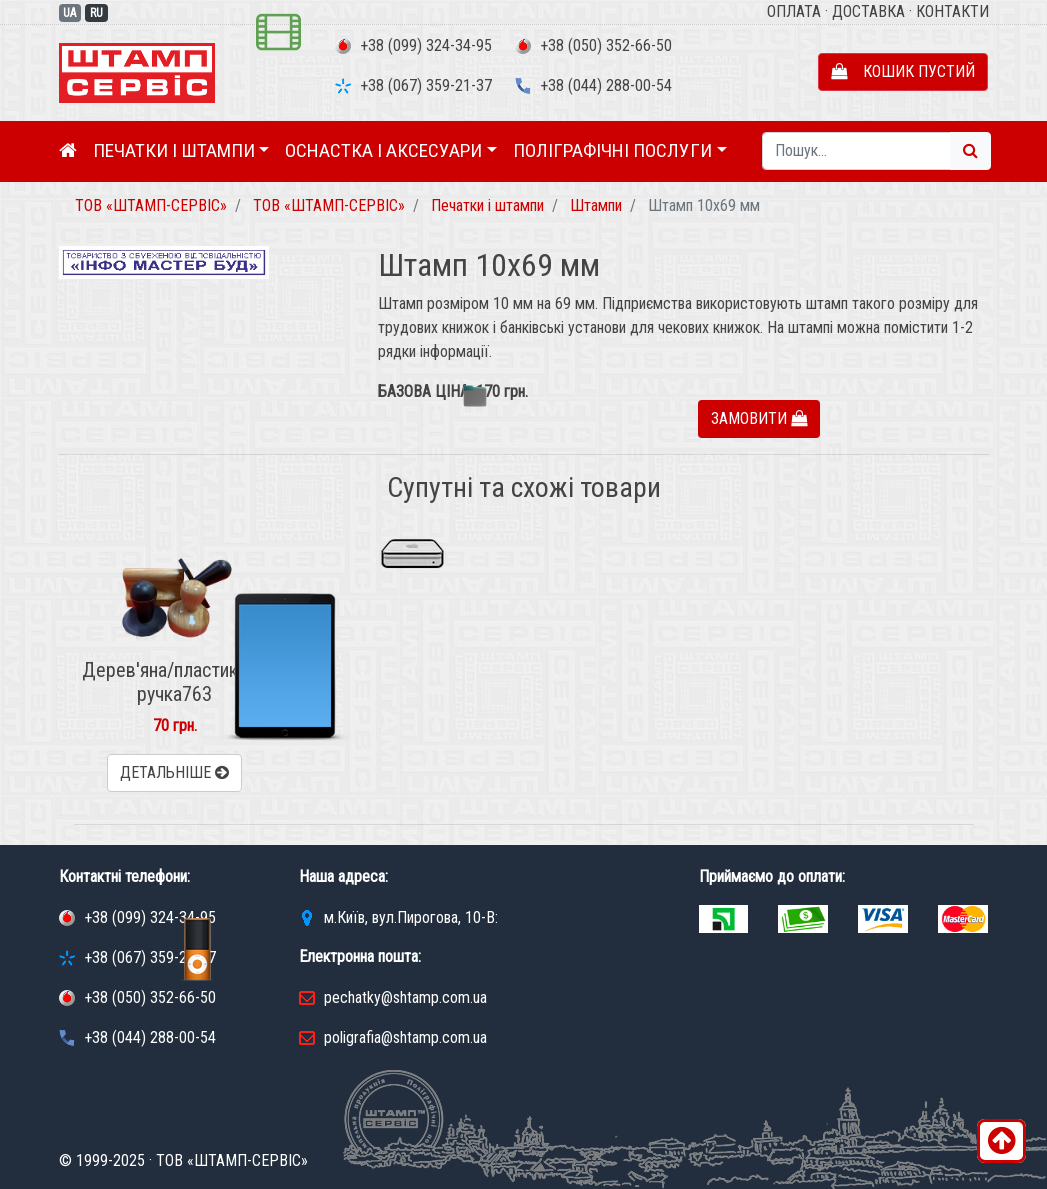 Image resolution: width=1047 pixels, height=1189 pixels. I want to click on view or manage connected iPad device, so click(285, 667).